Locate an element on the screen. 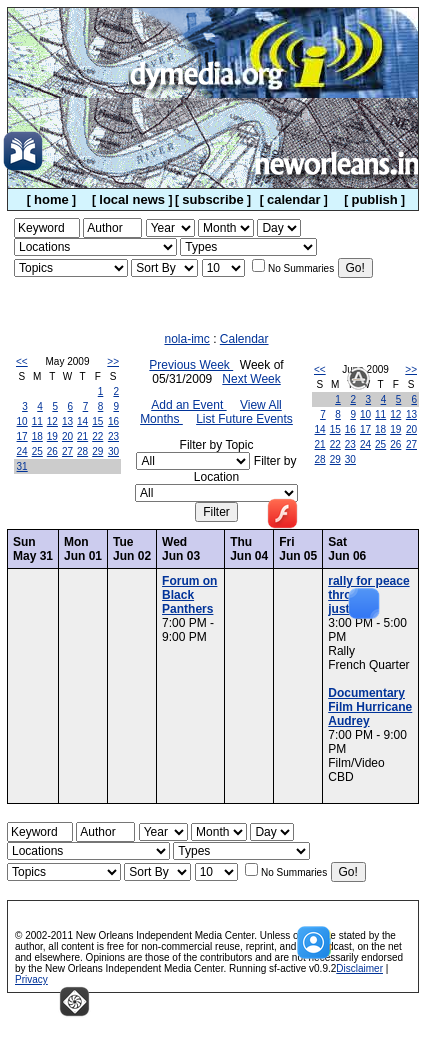 Image resolution: width=426 pixels, height=1057 pixels. open system engineering or hardware settings is located at coordinates (74, 1001).